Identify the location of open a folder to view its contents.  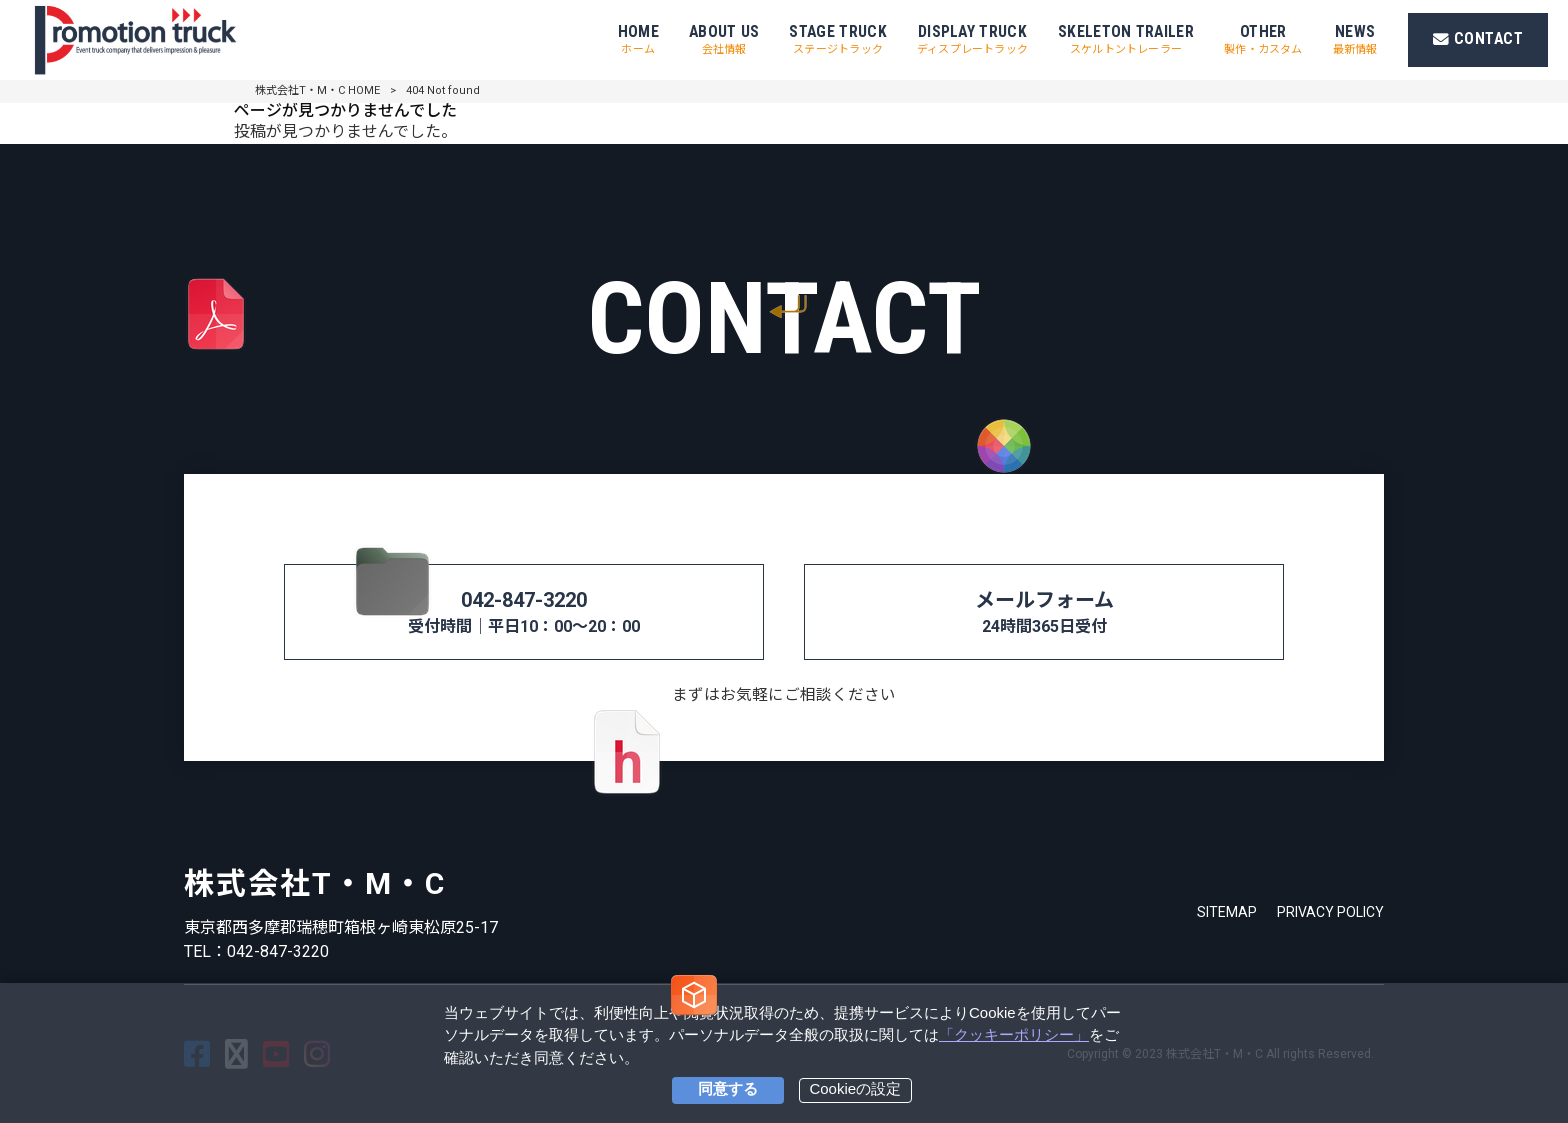
(392, 581).